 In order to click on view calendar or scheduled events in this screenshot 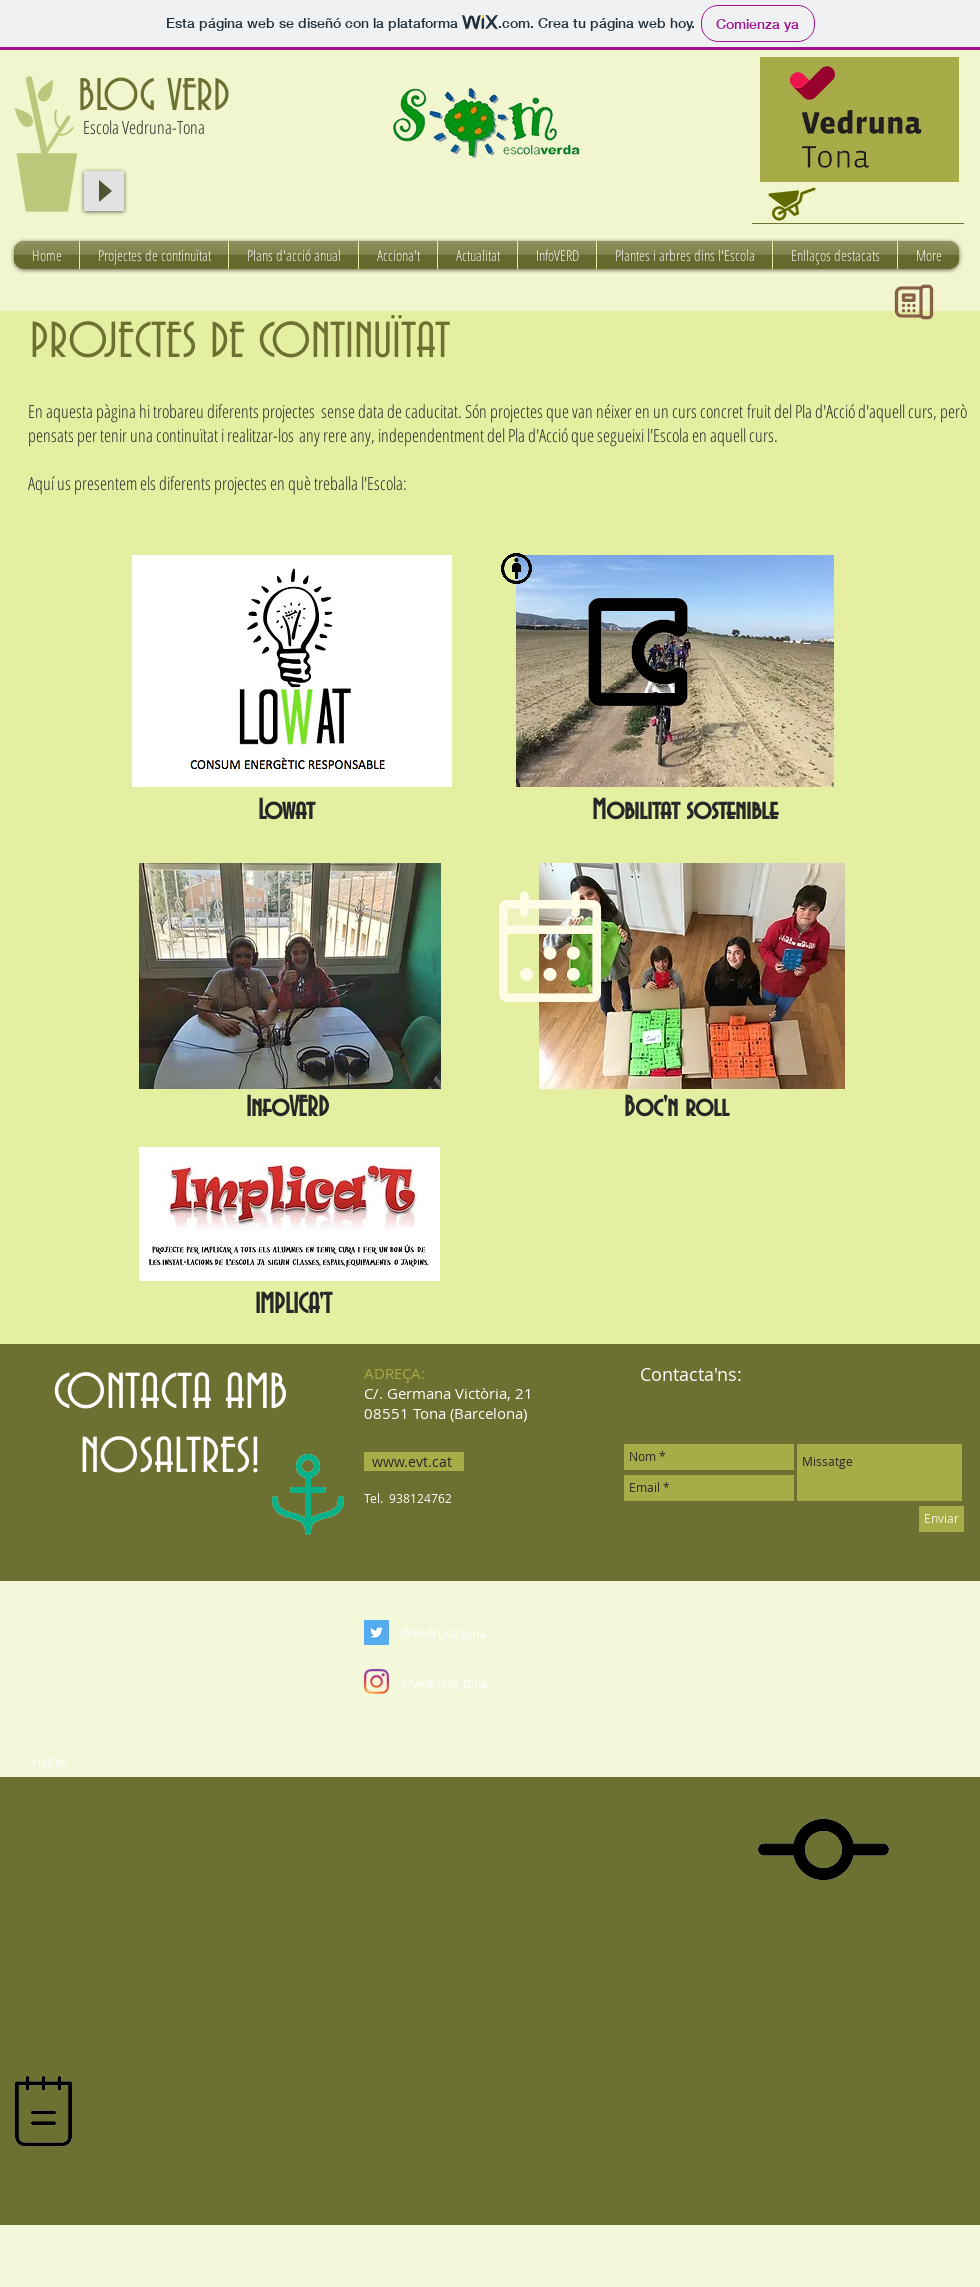, I will do `click(550, 951)`.